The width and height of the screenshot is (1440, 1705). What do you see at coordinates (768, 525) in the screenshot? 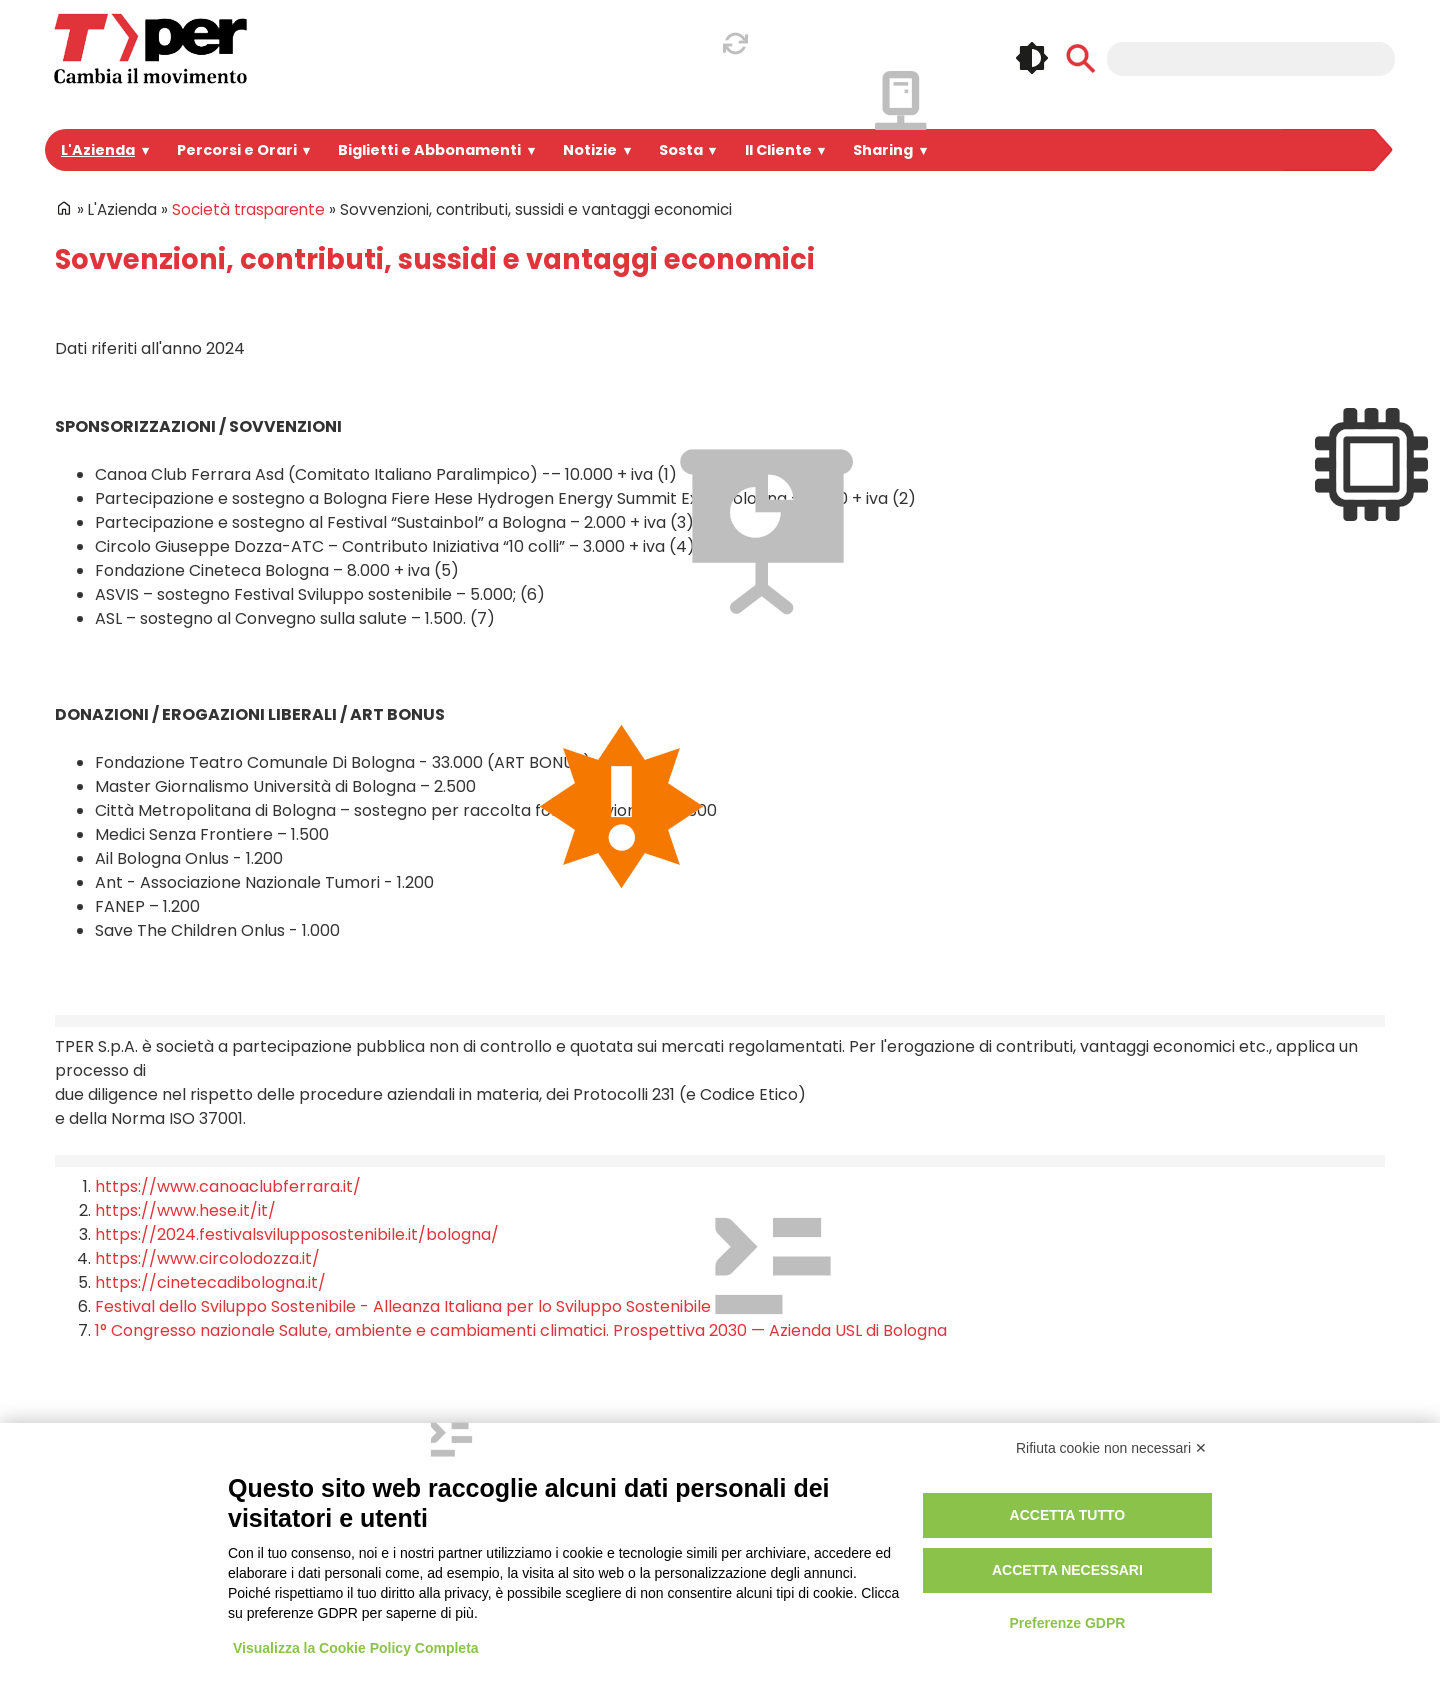
I see `open or view a presentation file` at bounding box center [768, 525].